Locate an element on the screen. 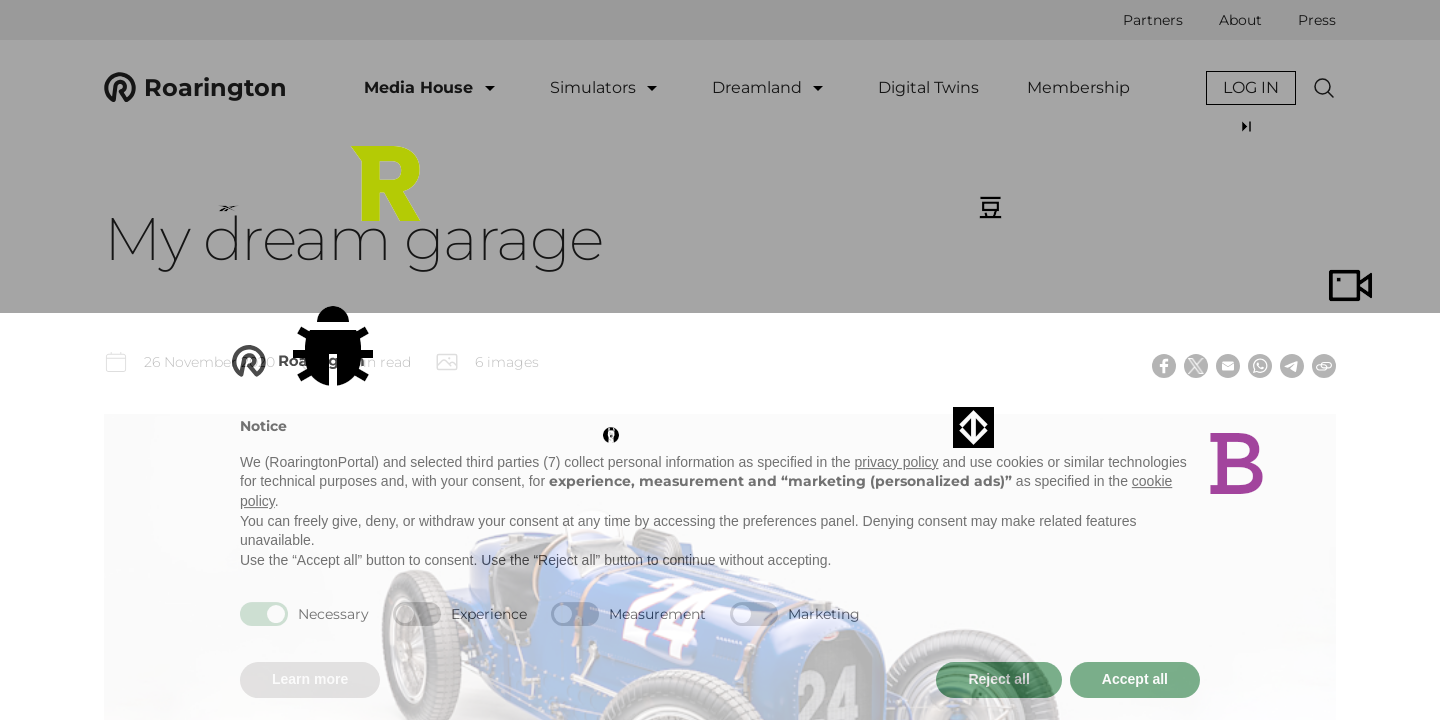 Image resolution: width=1440 pixels, height=720 pixels. são paulo metro official app or website is located at coordinates (973, 427).